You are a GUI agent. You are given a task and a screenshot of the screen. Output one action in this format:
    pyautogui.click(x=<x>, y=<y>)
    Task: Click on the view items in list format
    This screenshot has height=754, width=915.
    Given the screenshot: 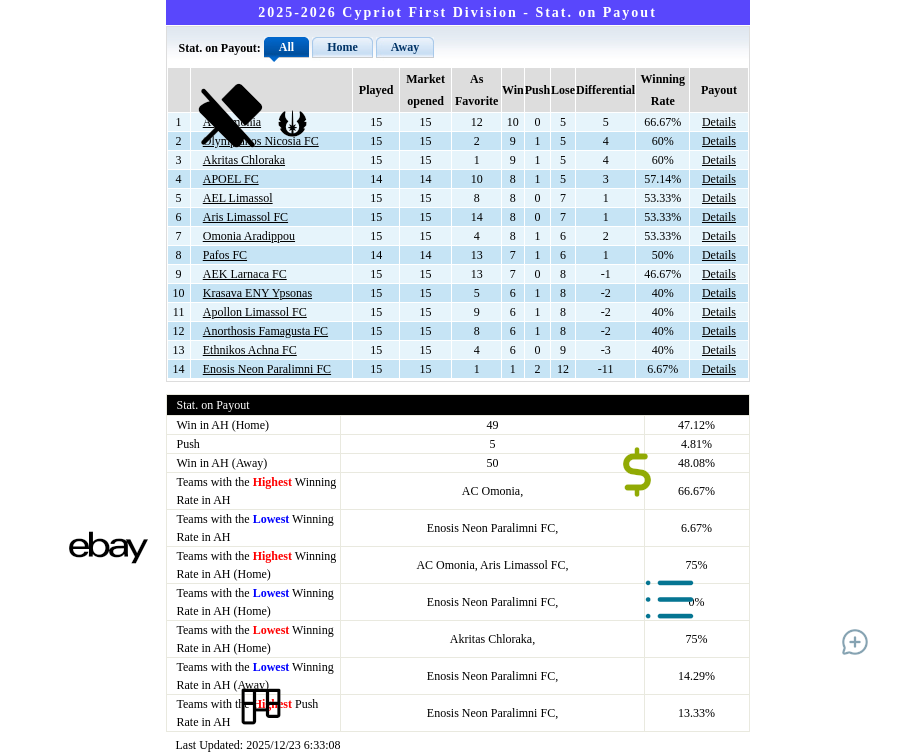 What is the action you would take?
    pyautogui.click(x=669, y=599)
    